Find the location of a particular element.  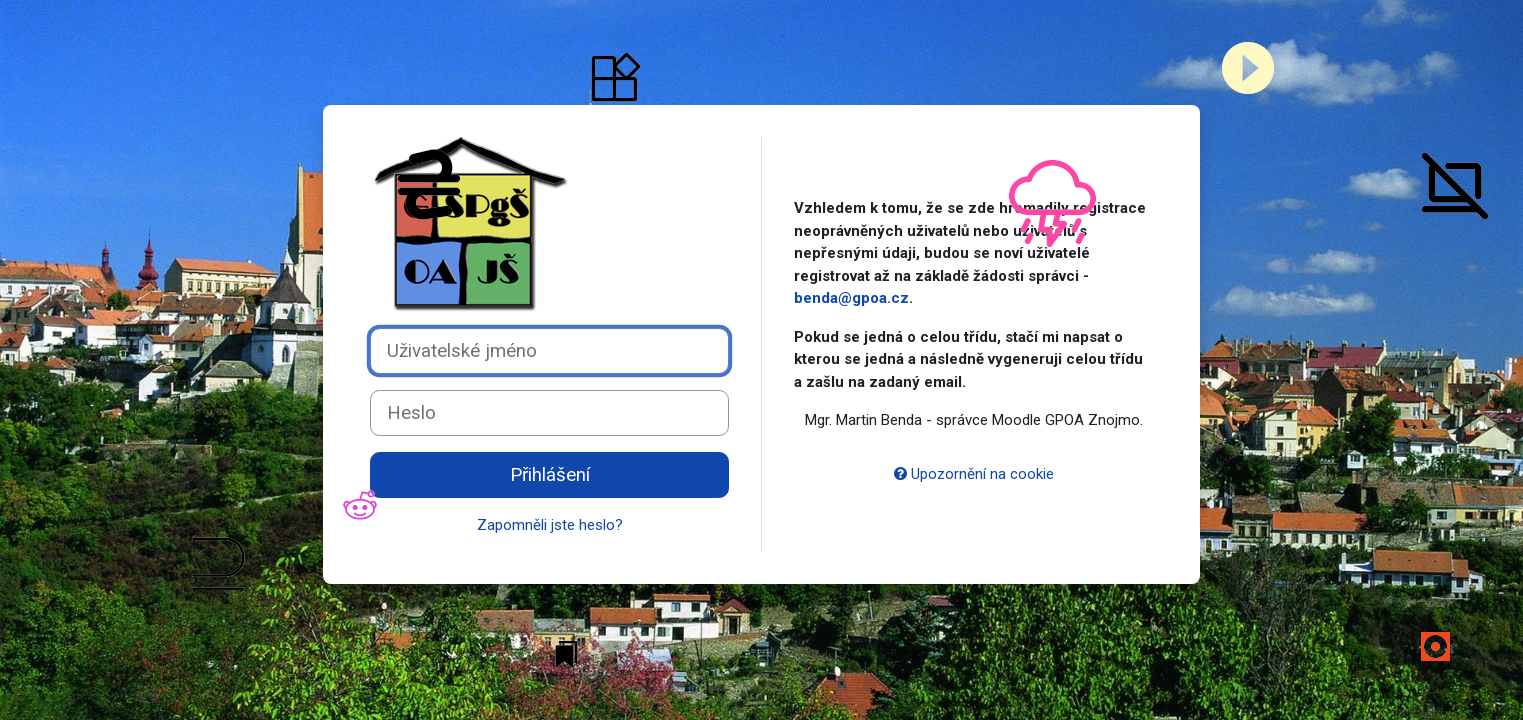

indicates thunderstorm weather conditions is located at coordinates (1052, 203).